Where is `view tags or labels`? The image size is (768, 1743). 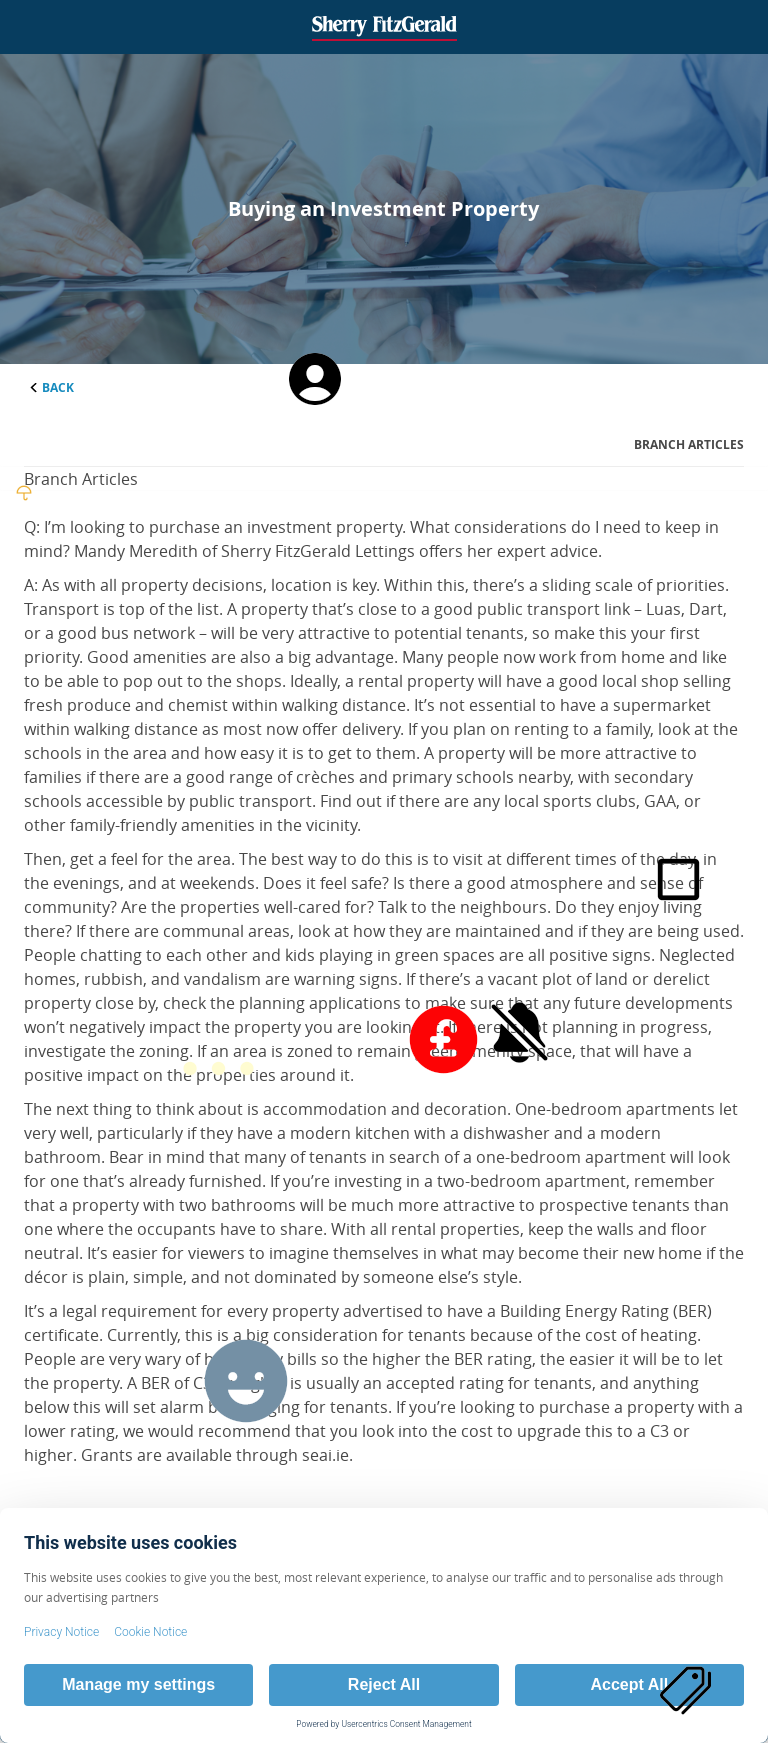
view tags or labels is located at coordinates (685, 1690).